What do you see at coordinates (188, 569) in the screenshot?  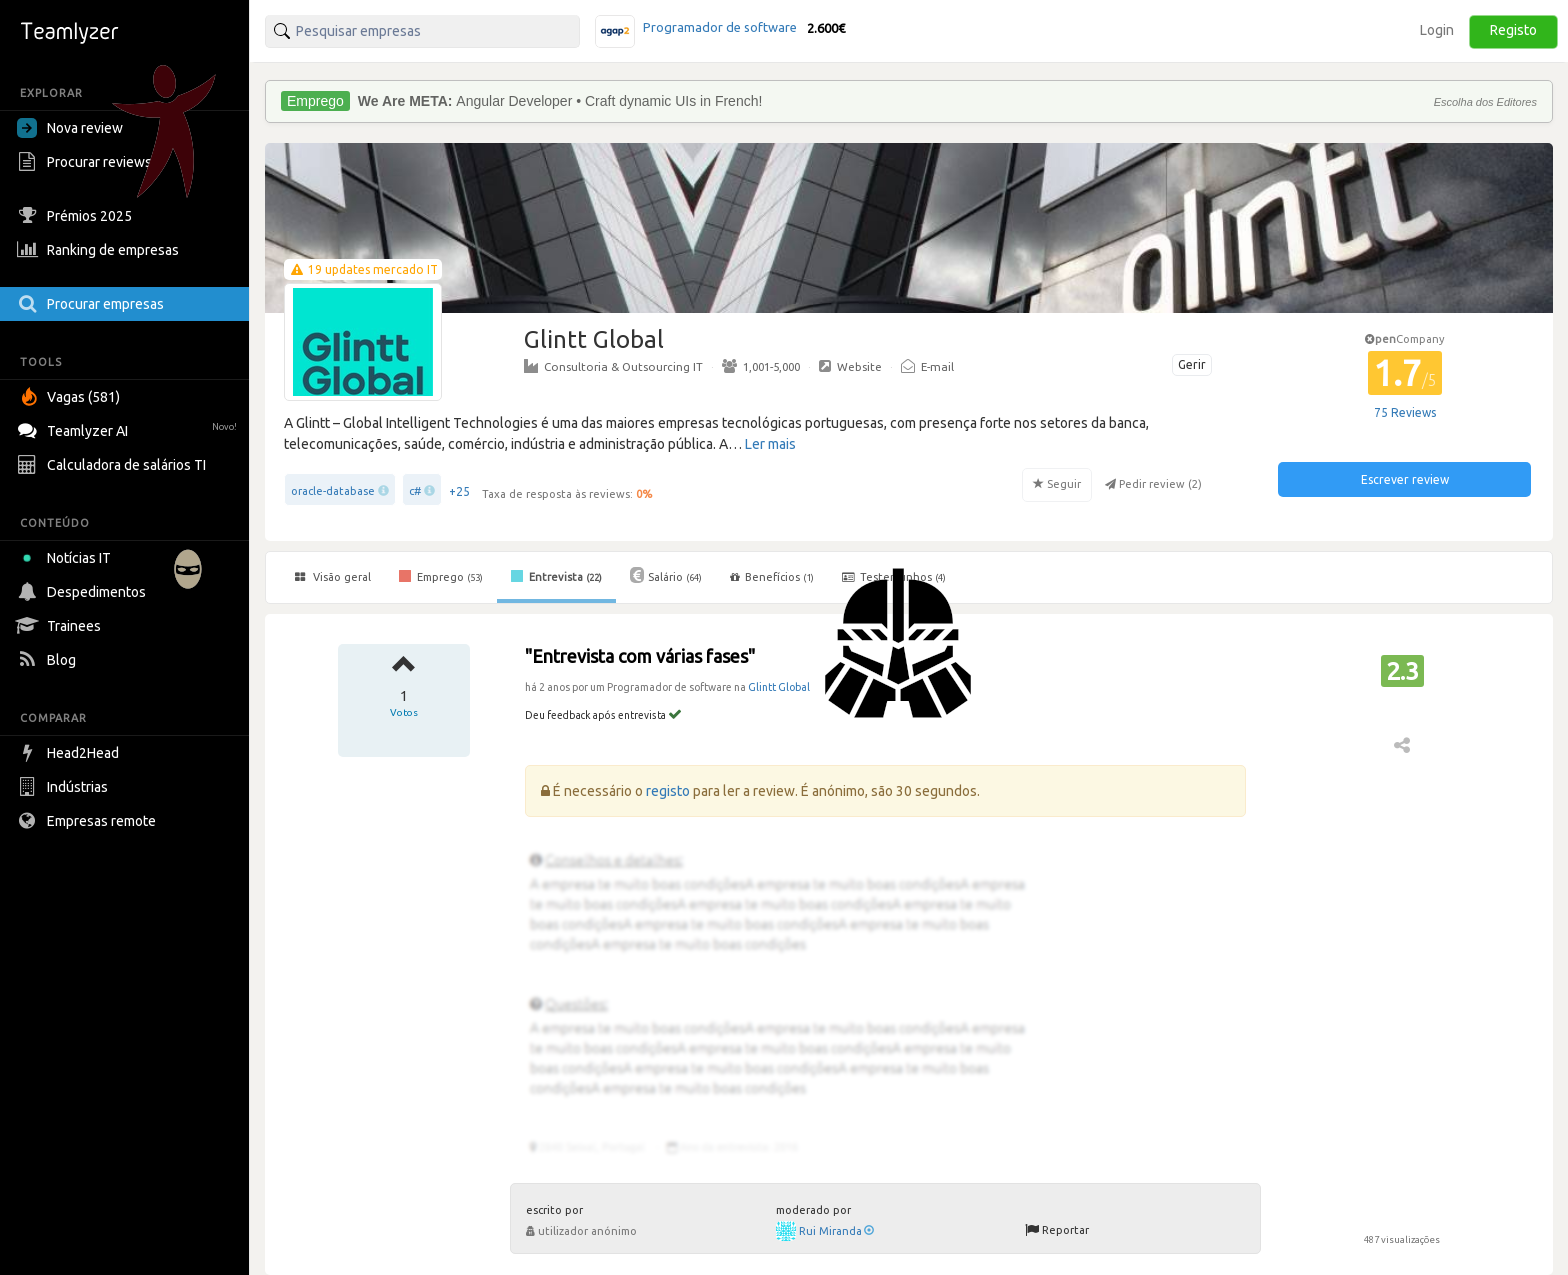 I see `toggle stealth or incognito mode` at bounding box center [188, 569].